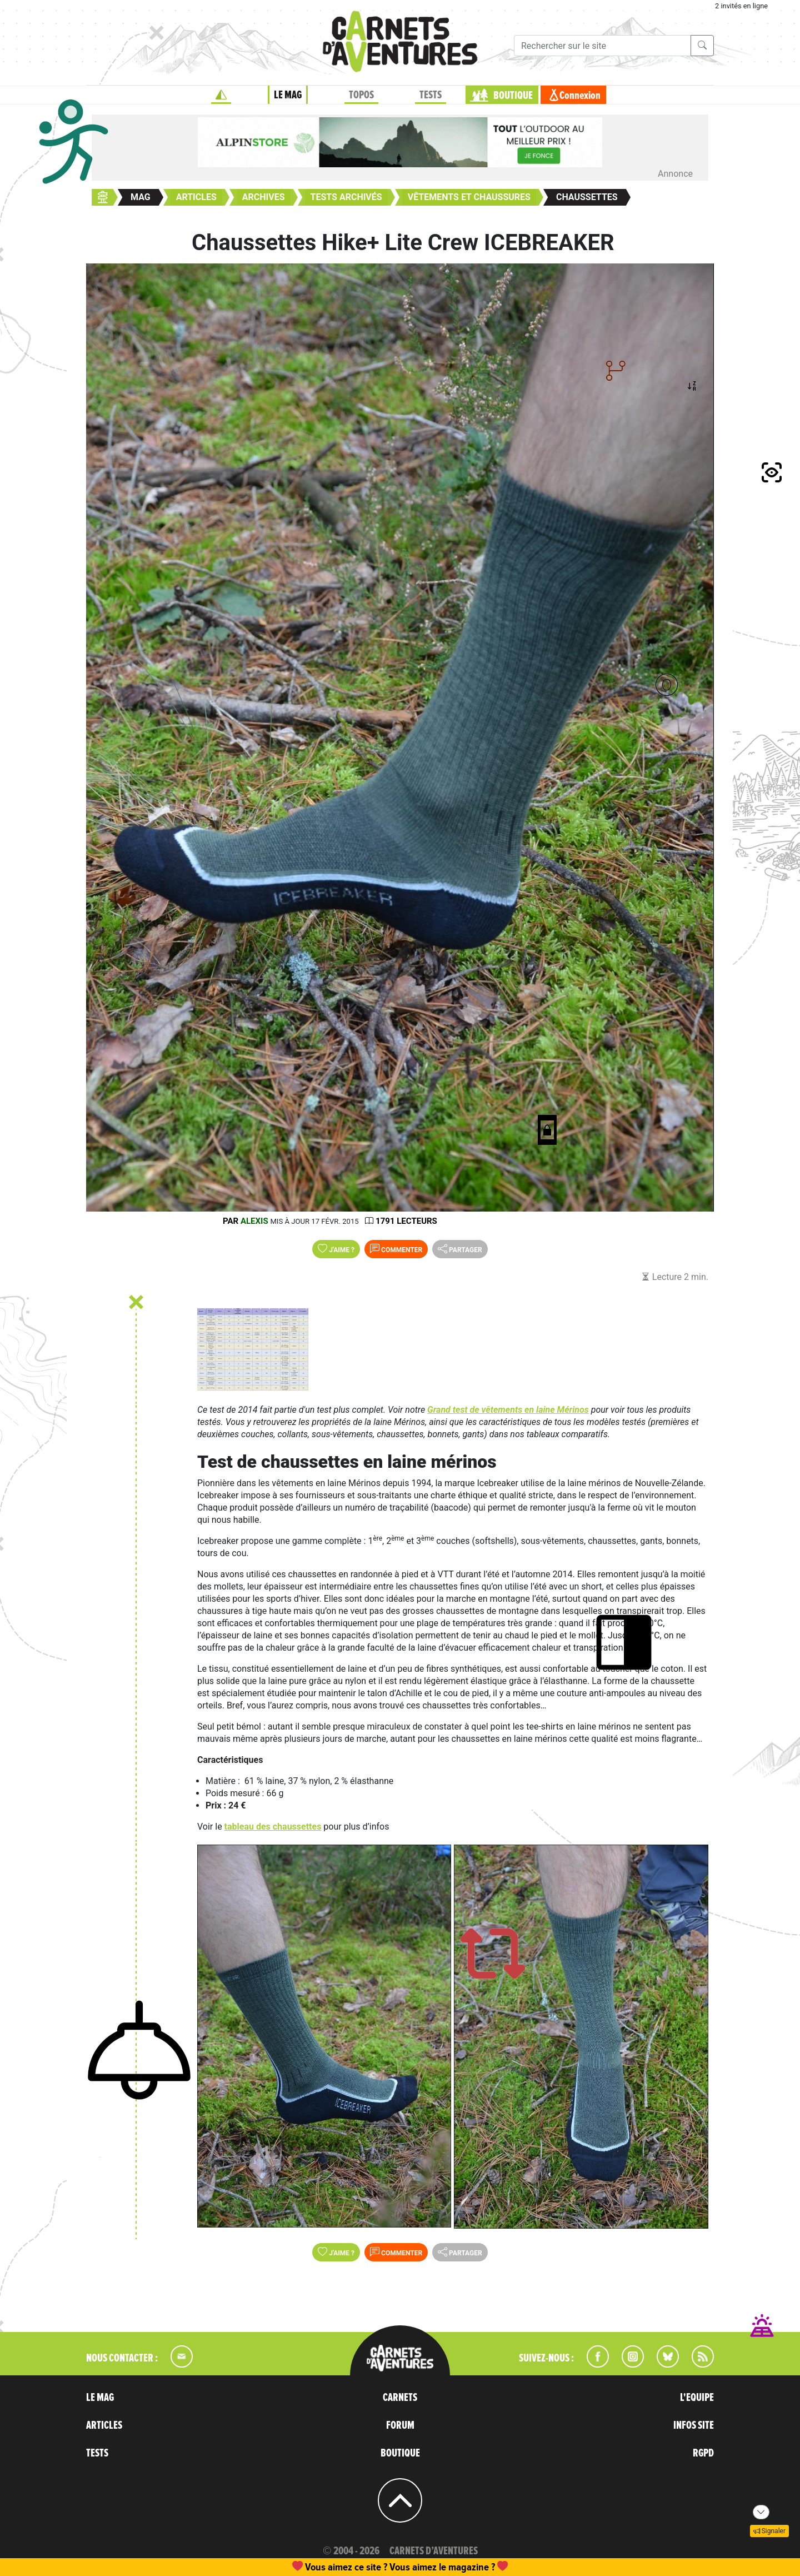 This screenshot has height=2576, width=800. Describe the element at coordinates (547, 1130) in the screenshot. I see `lock screen in portrait orientation` at that location.